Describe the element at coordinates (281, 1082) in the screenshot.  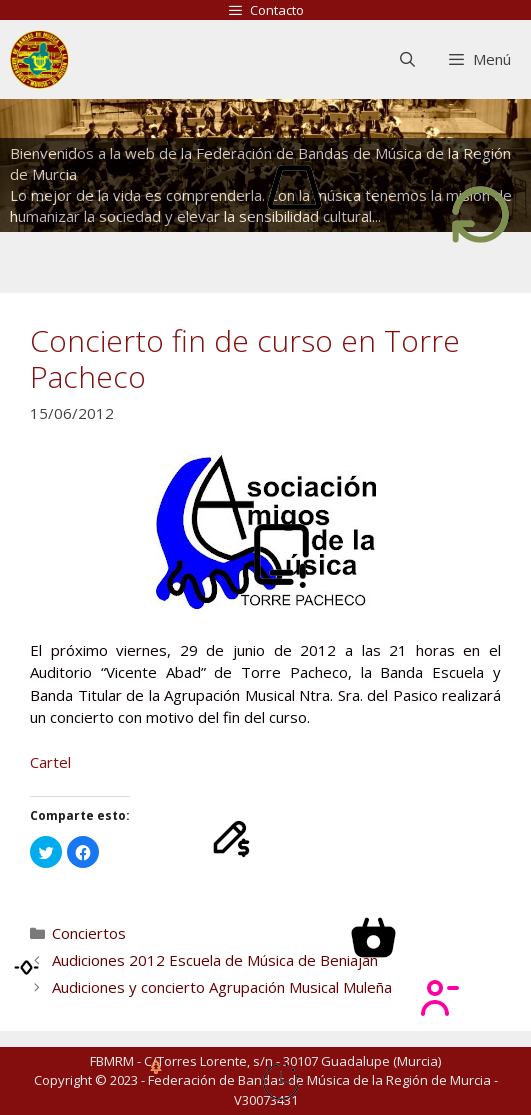
I see `view countdown timer` at that location.